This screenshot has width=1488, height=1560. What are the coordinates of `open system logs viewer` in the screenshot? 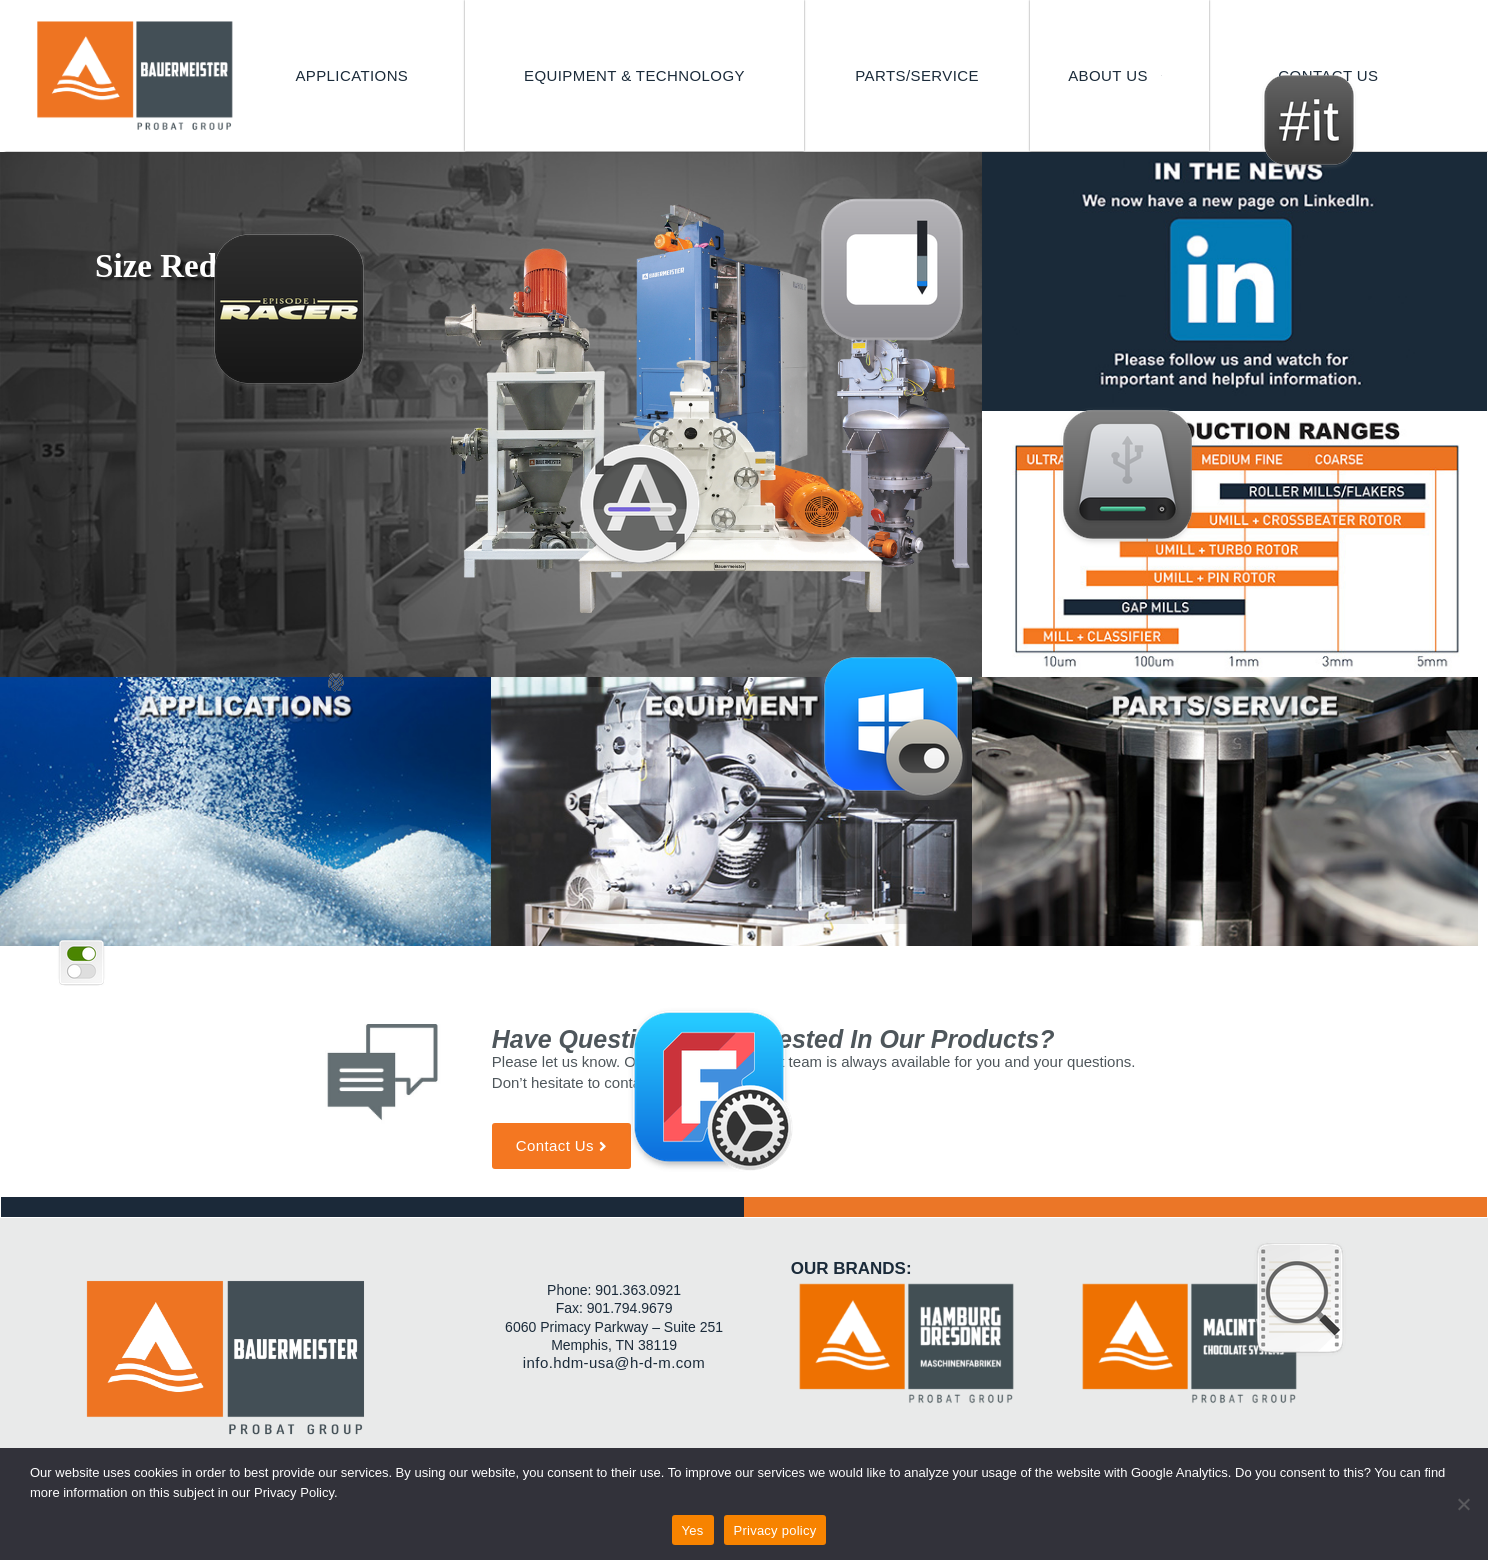 It's located at (1300, 1298).